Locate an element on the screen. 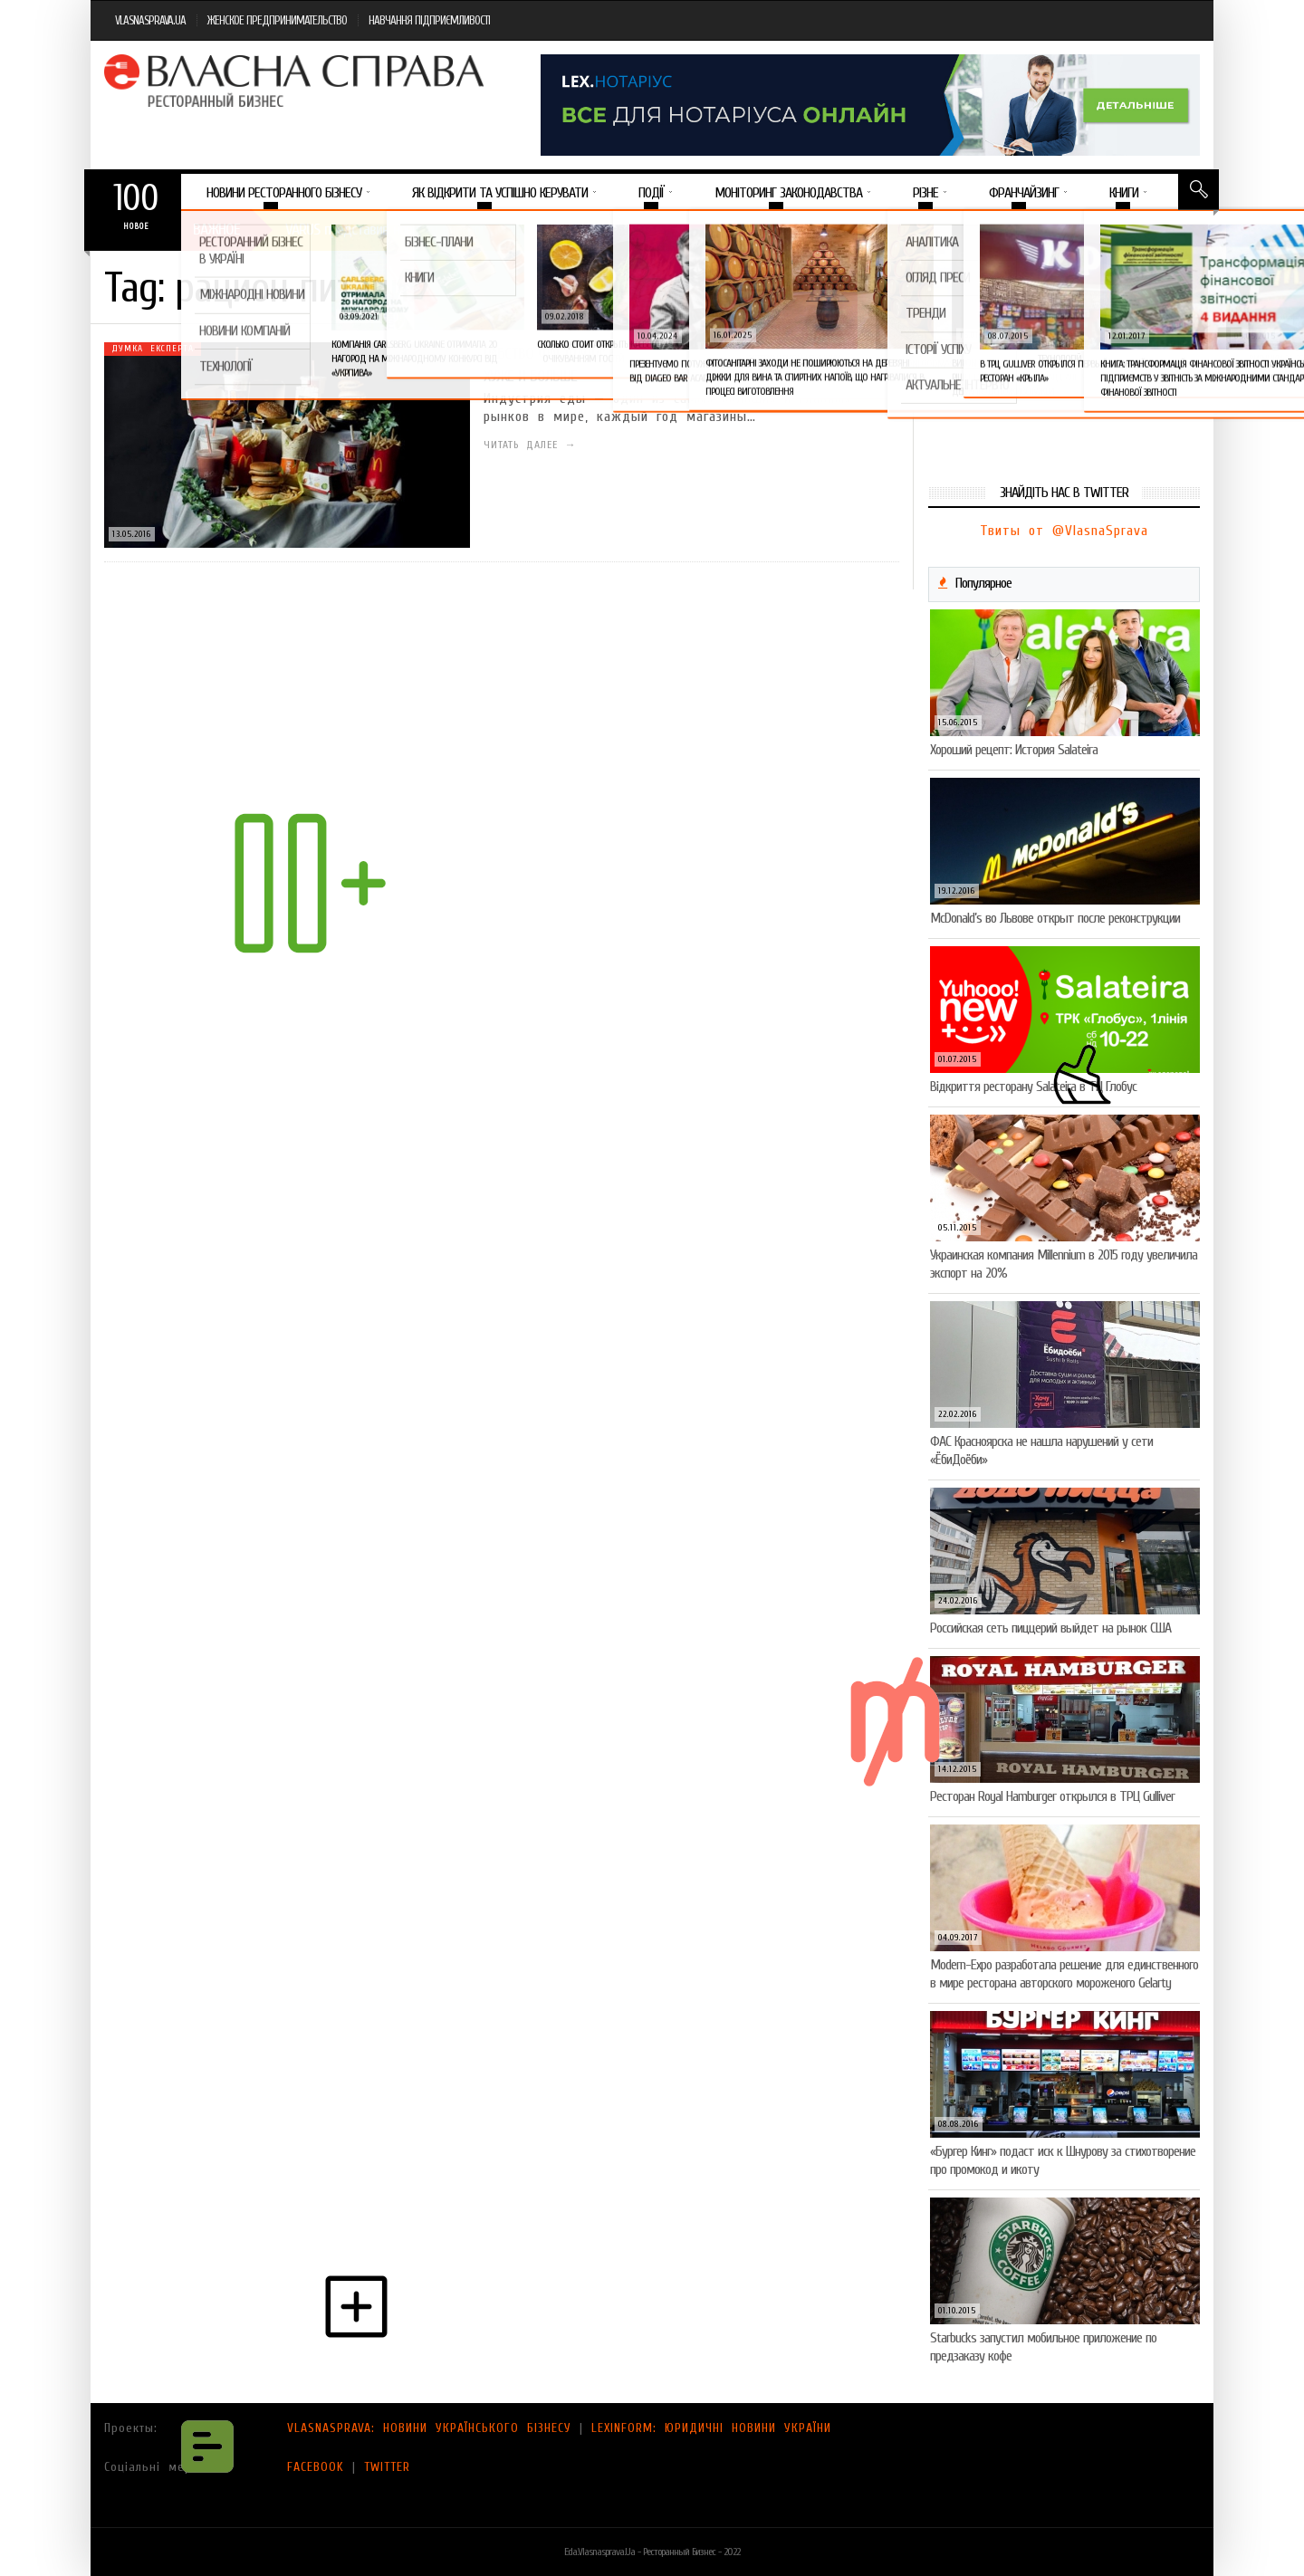 This screenshot has height=2576, width=1304. clear or clean up data is located at coordinates (1081, 1077).